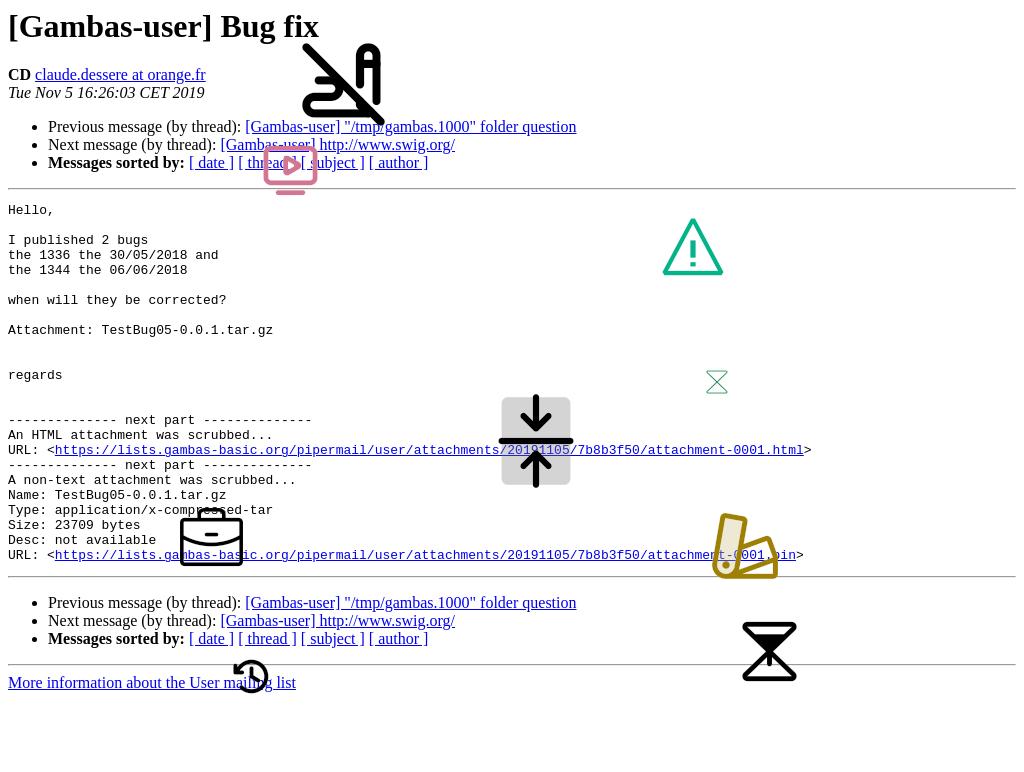 Image resolution: width=1024 pixels, height=772 pixels. I want to click on indicates a process is in progress or loading, so click(769, 651).